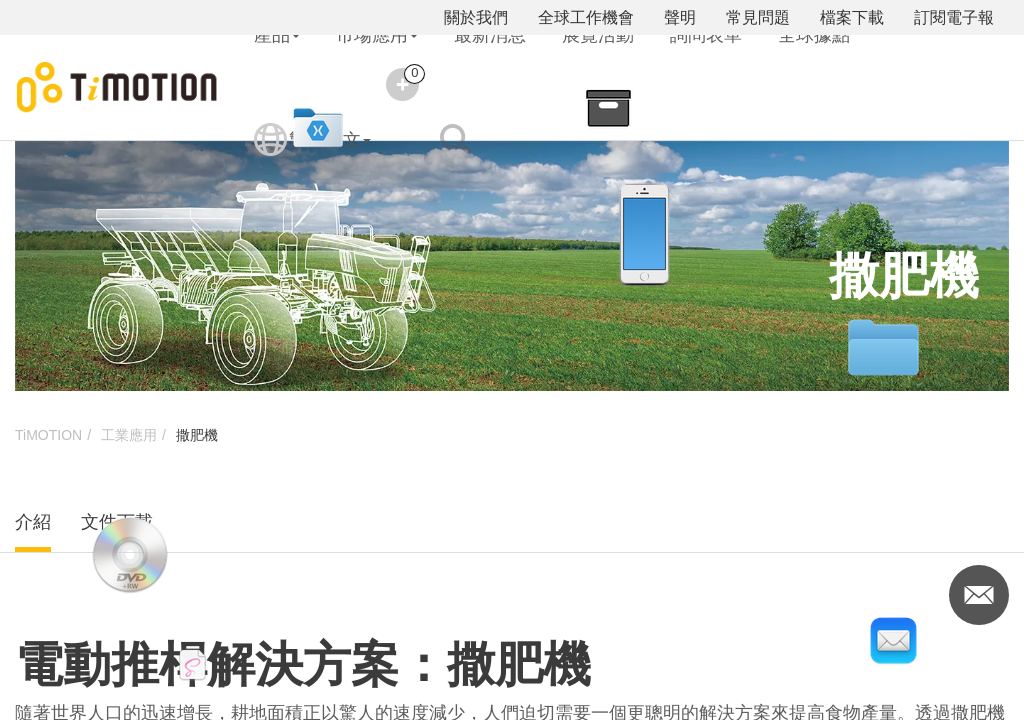  Describe the element at coordinates (192, 664) in the screenshot. I see `indicates a sass stylesheet file` at that location.